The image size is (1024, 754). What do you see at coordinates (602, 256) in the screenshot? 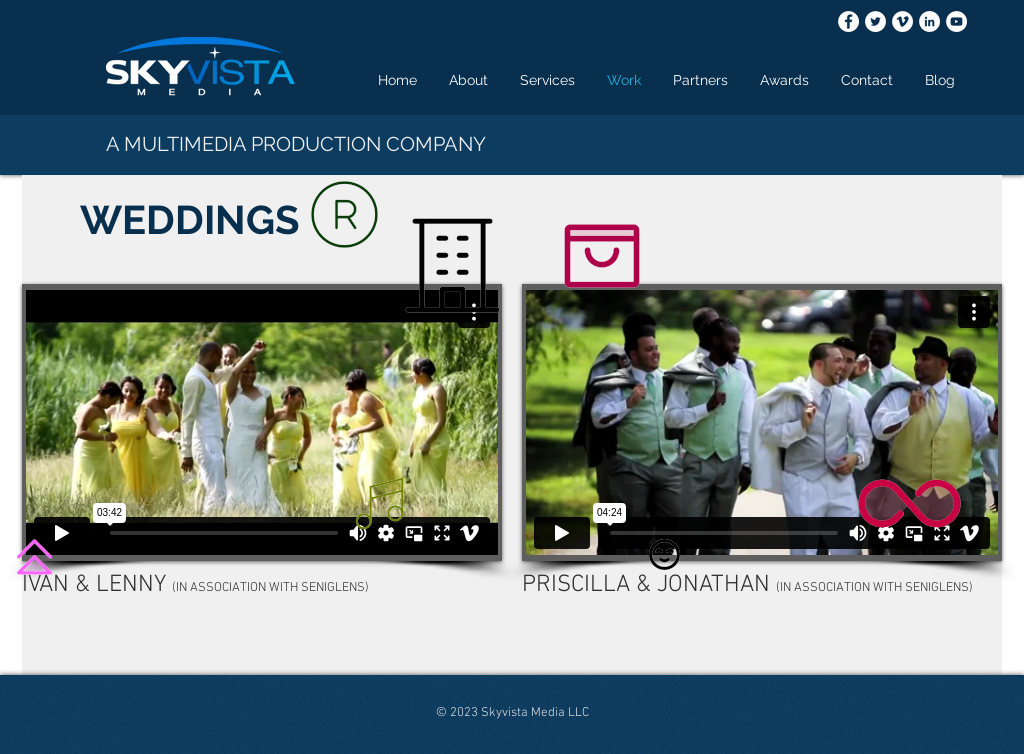
I see `view your shopping bag` at bounding box center [602, 256].